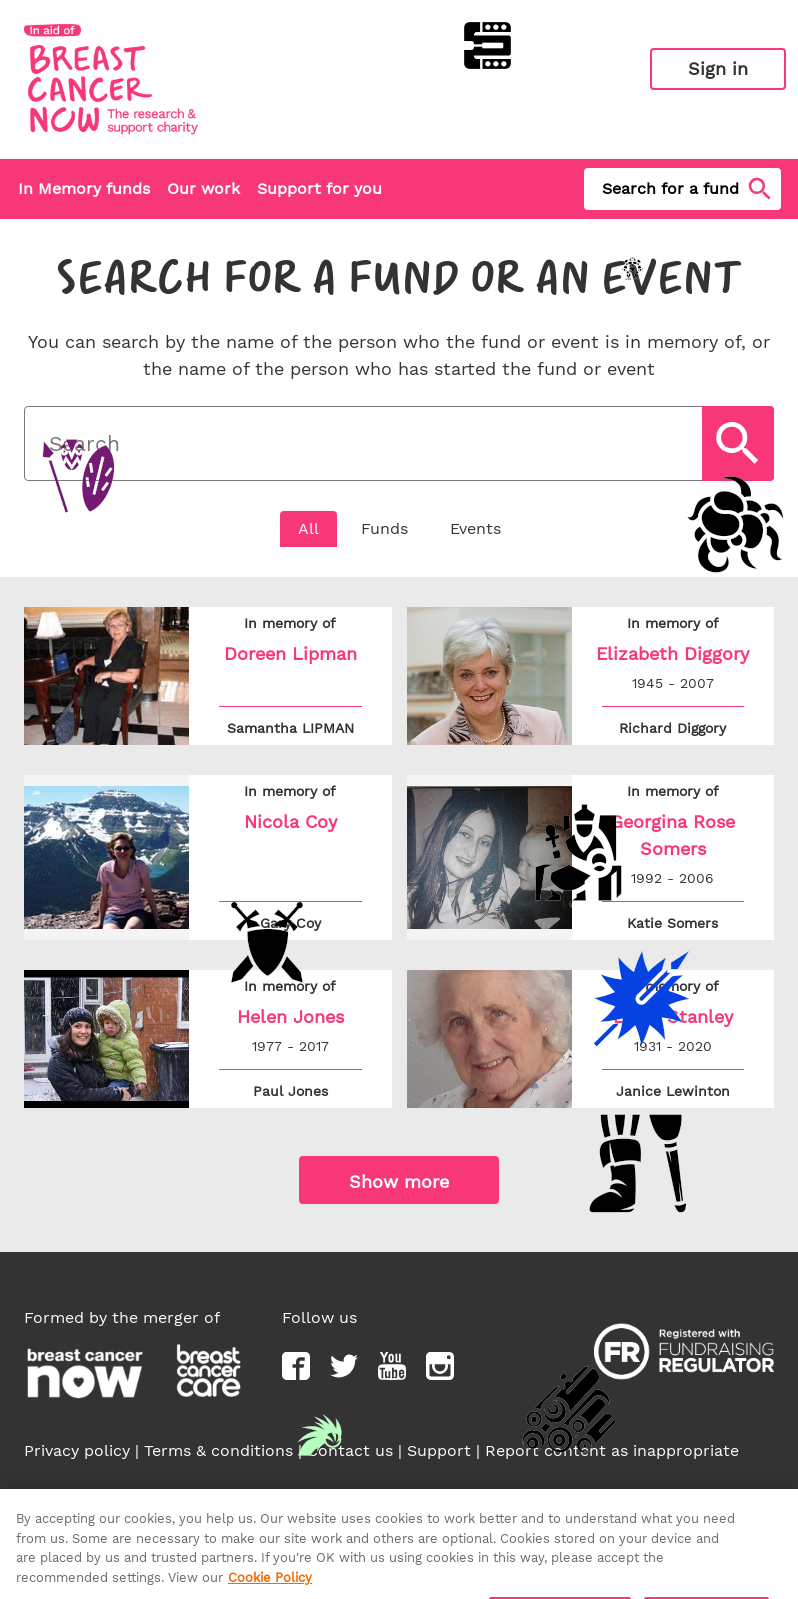  What do you see at coordinates (266, 942) in the screenshot?
I see `access combat or battle features` at bounding box center [266, 942].